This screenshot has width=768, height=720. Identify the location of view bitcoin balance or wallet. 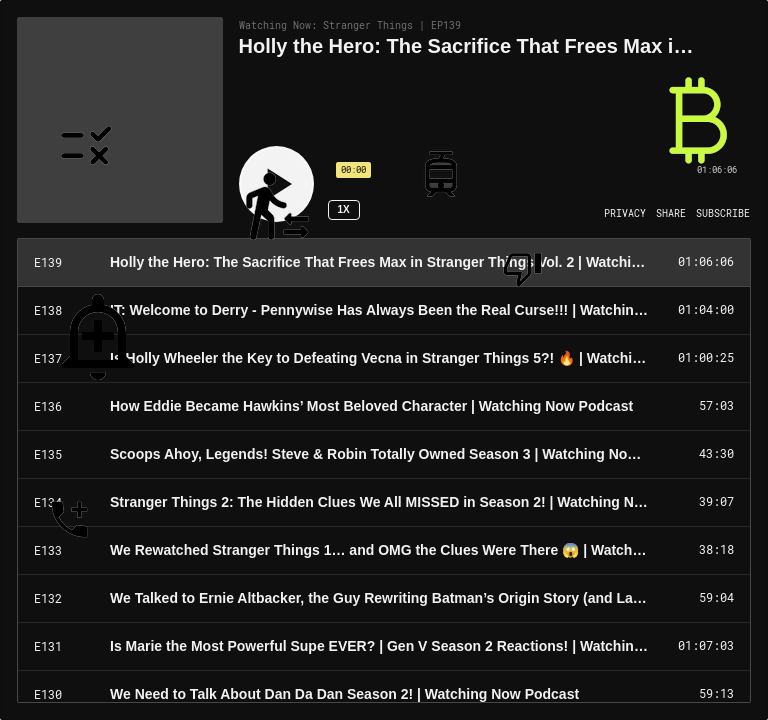
(695, 122).